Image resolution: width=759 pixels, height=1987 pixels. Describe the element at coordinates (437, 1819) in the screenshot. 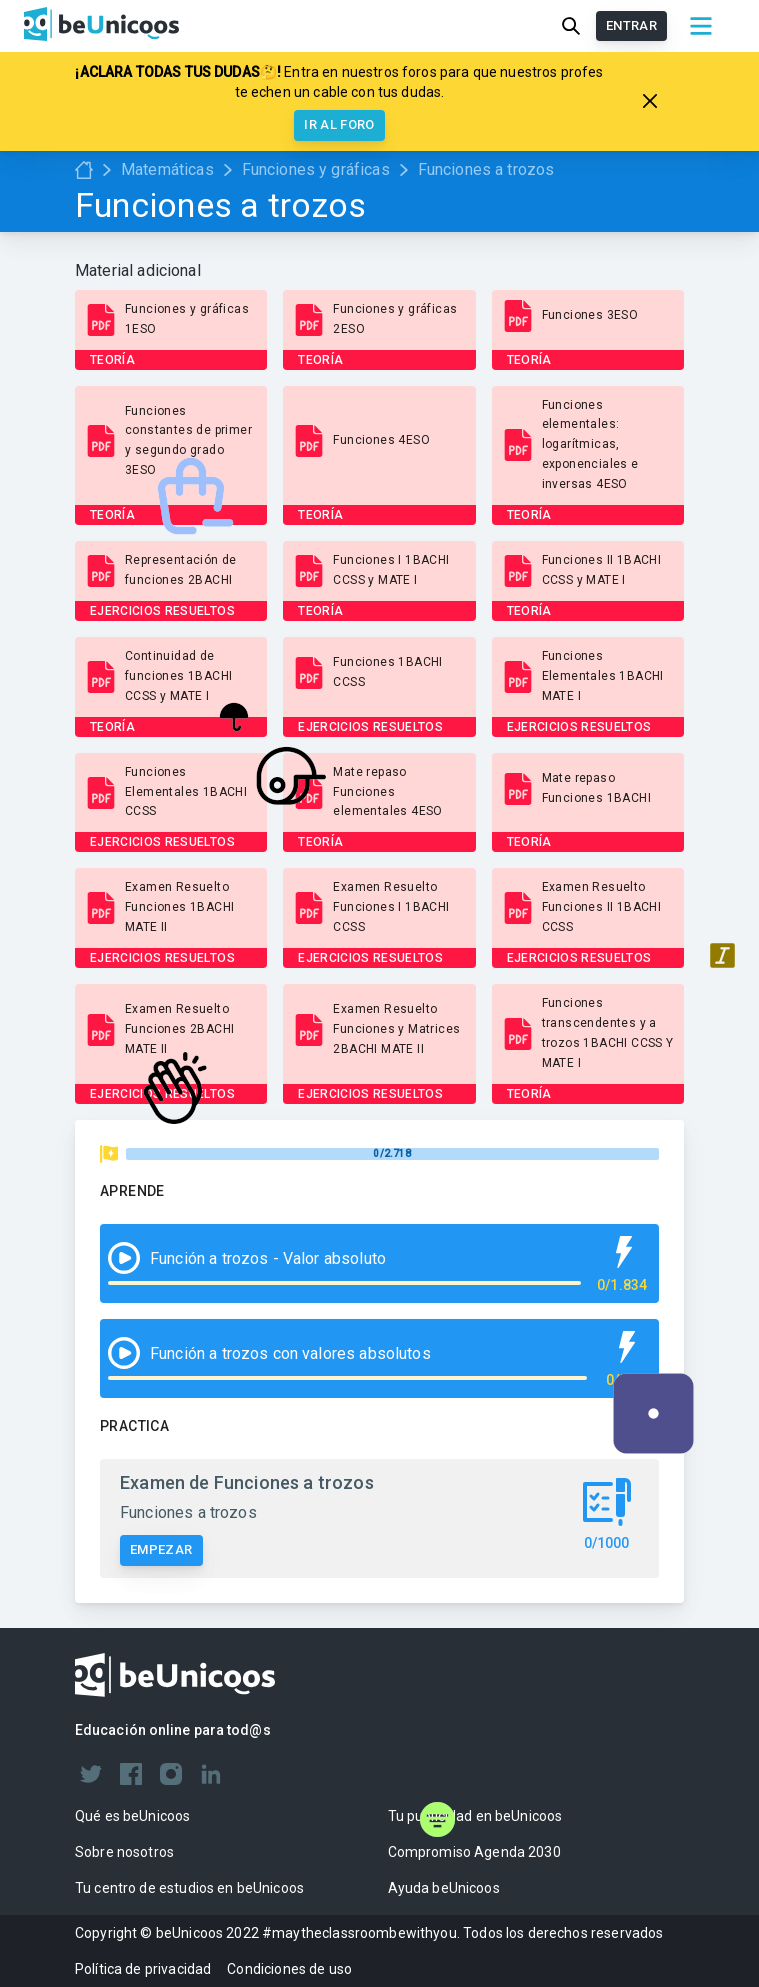

I see `filter or sort content` at that location.